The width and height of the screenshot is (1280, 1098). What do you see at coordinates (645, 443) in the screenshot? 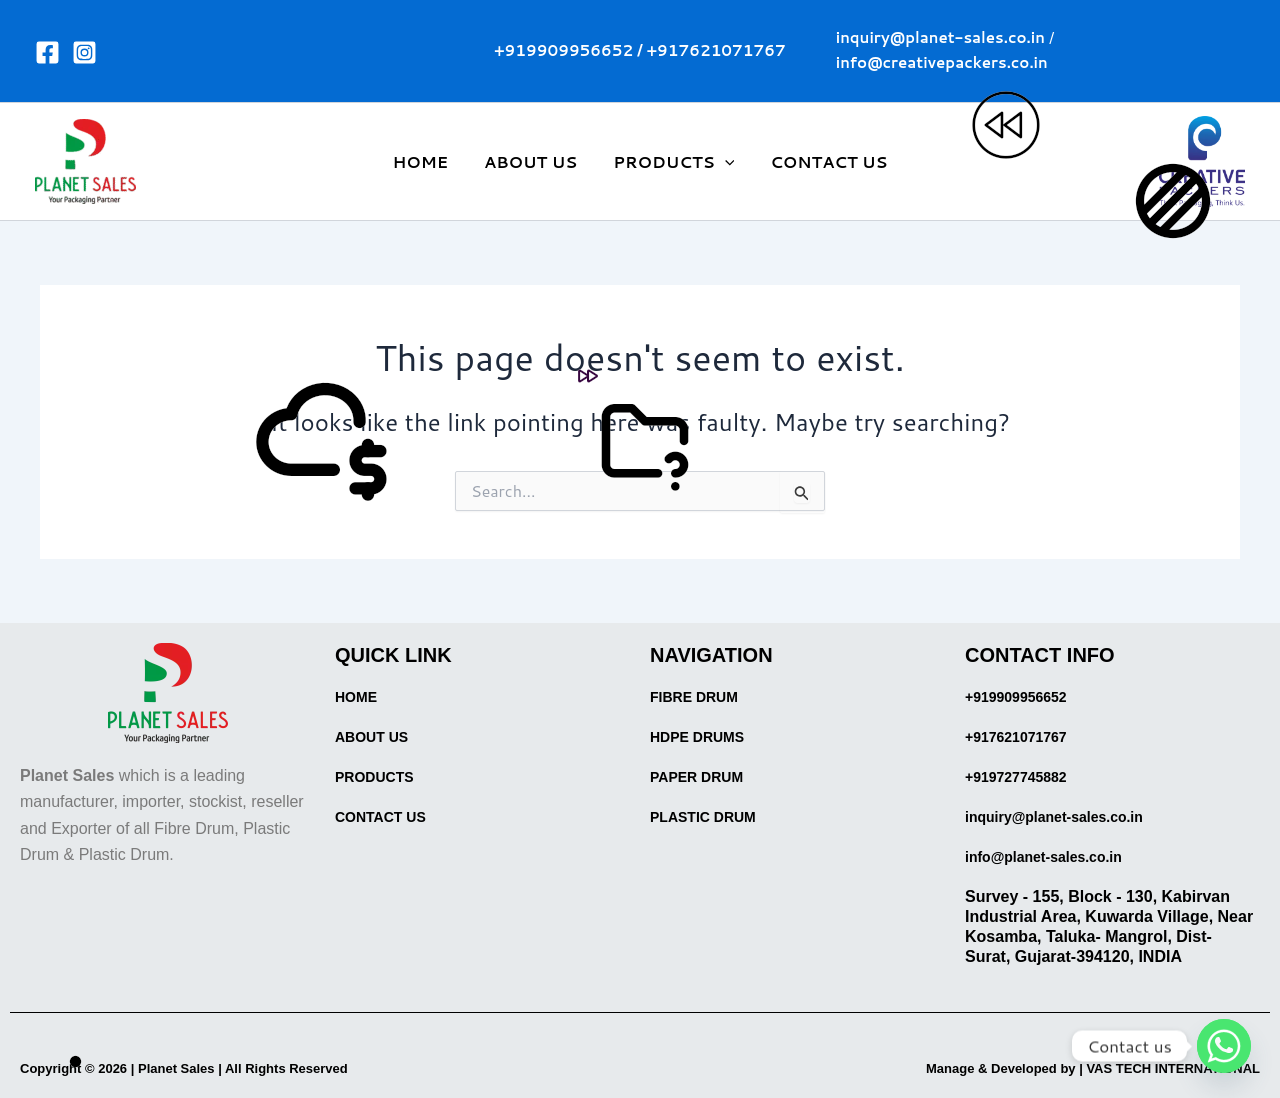
I see `unknown or unidentified folder` at bounding box center [645, 443].